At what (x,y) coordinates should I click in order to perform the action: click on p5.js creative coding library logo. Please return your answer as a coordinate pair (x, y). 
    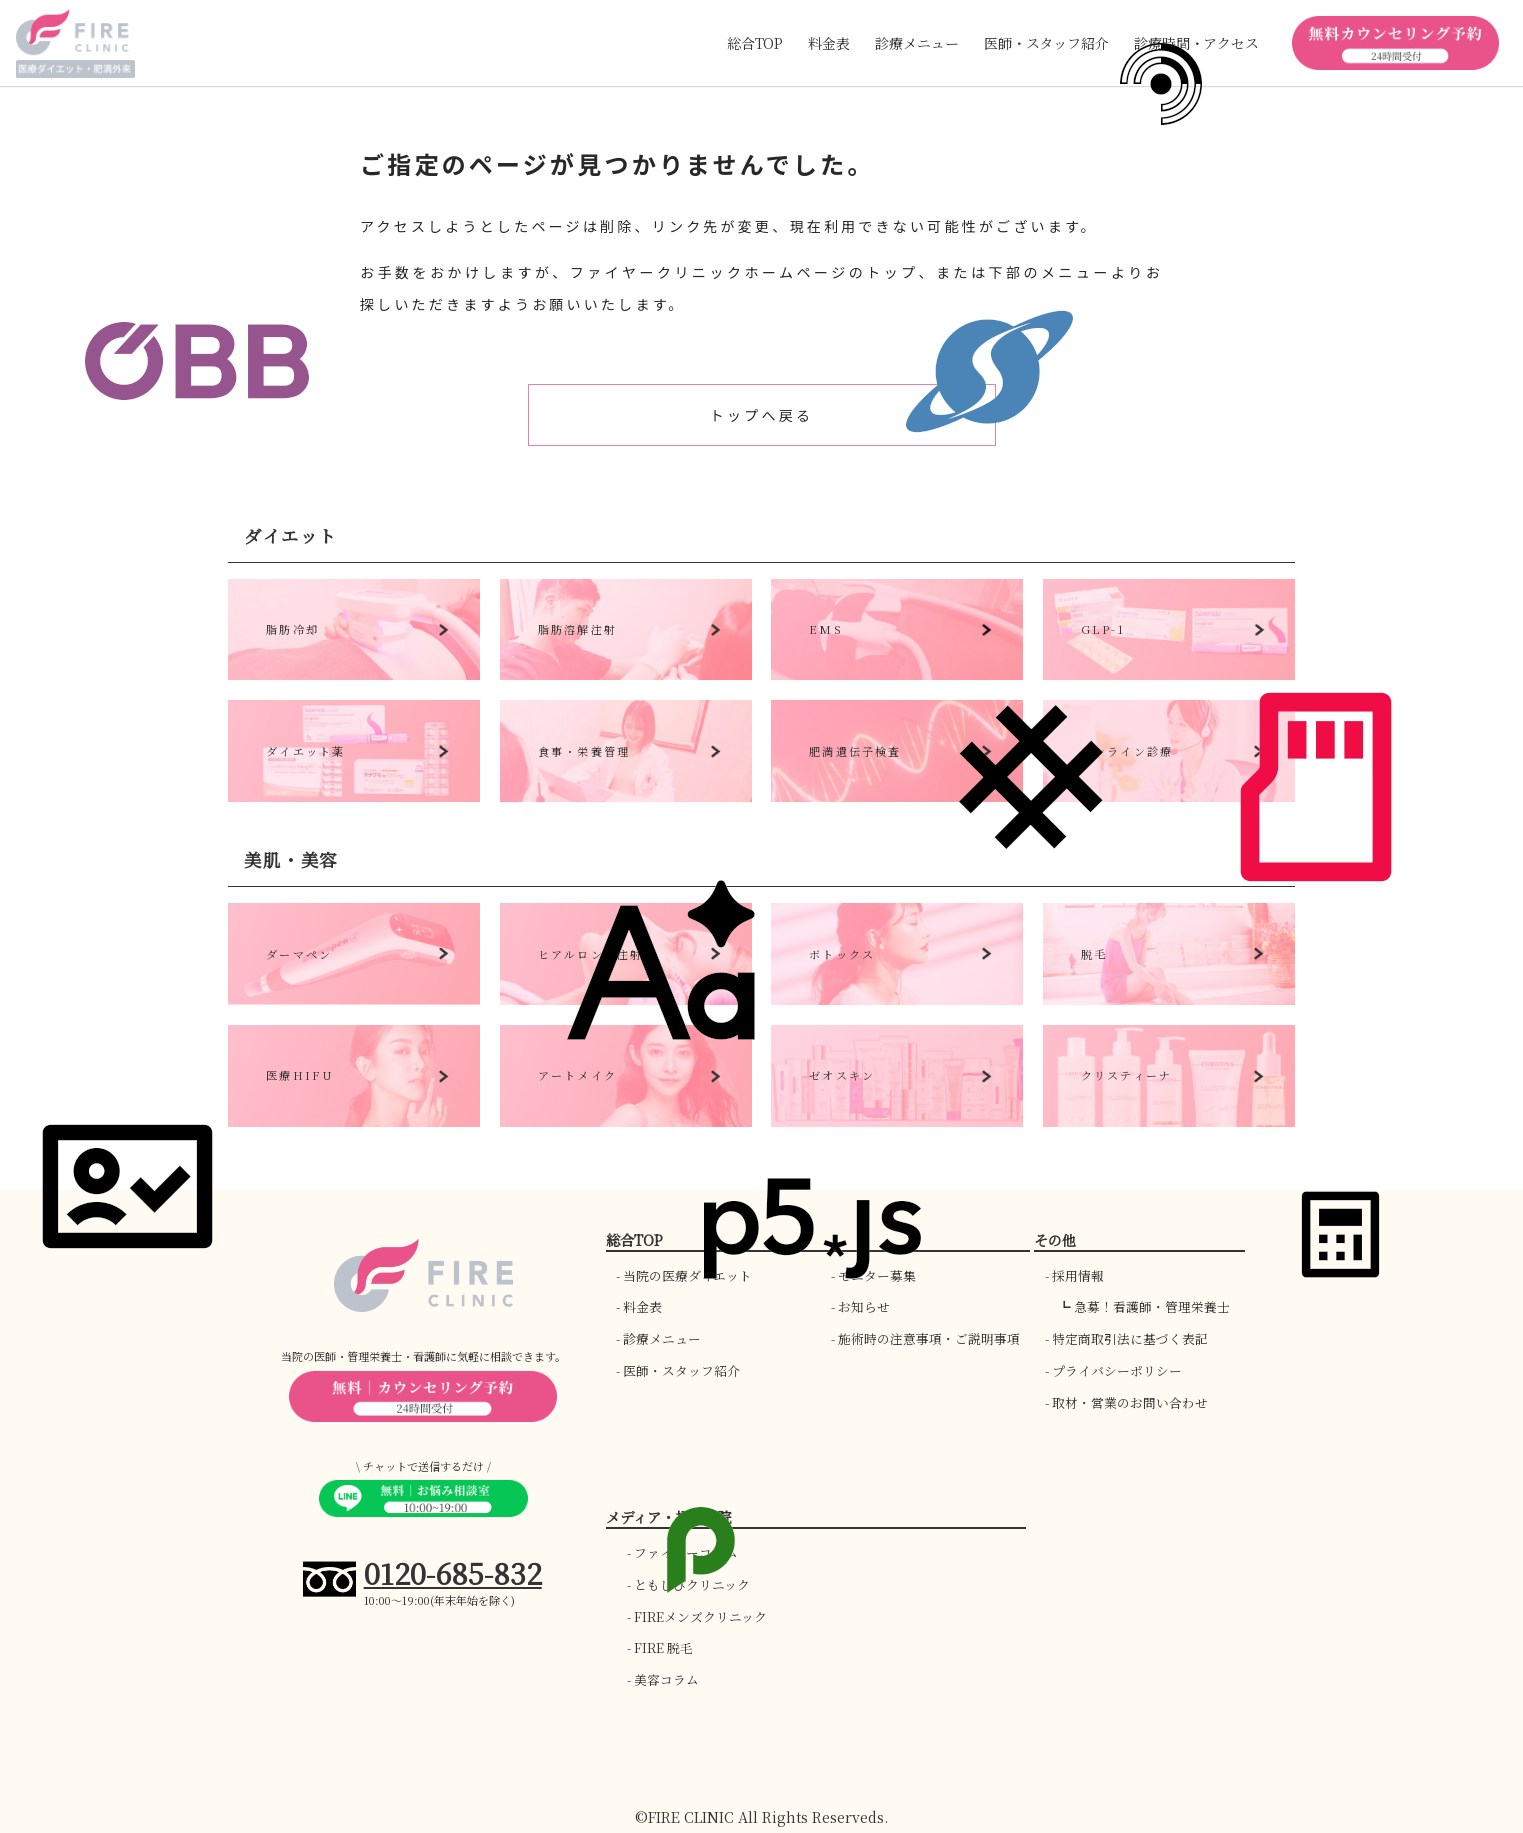
    Looking at the image, I should click on (812, 1228).